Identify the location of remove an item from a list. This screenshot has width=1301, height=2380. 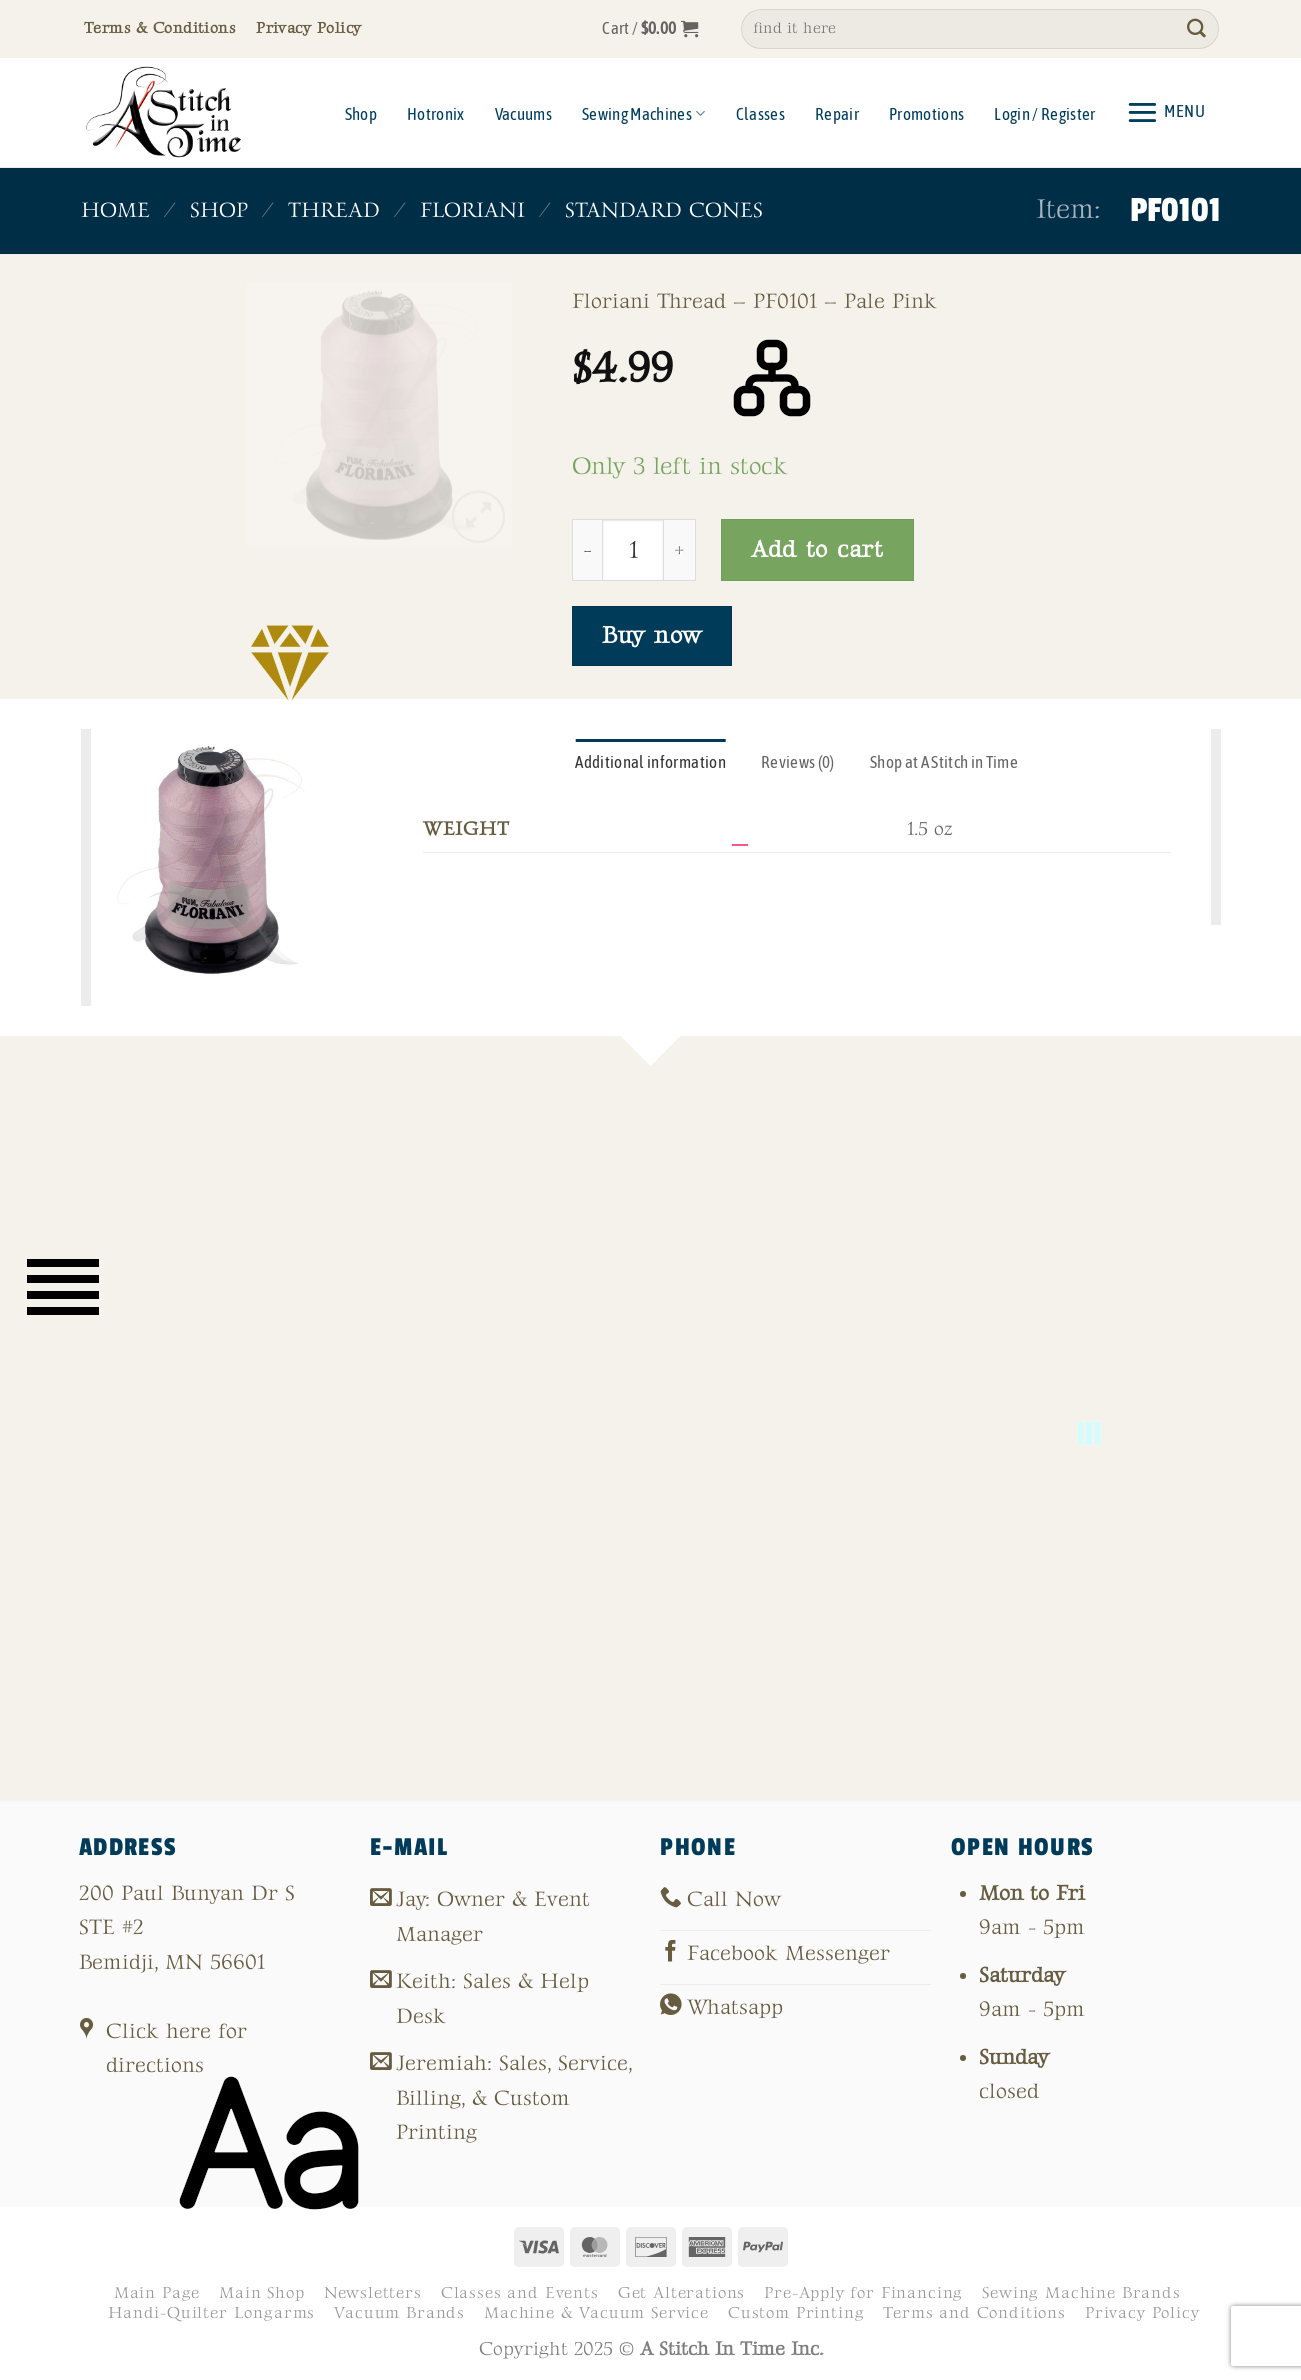
(740, 845).